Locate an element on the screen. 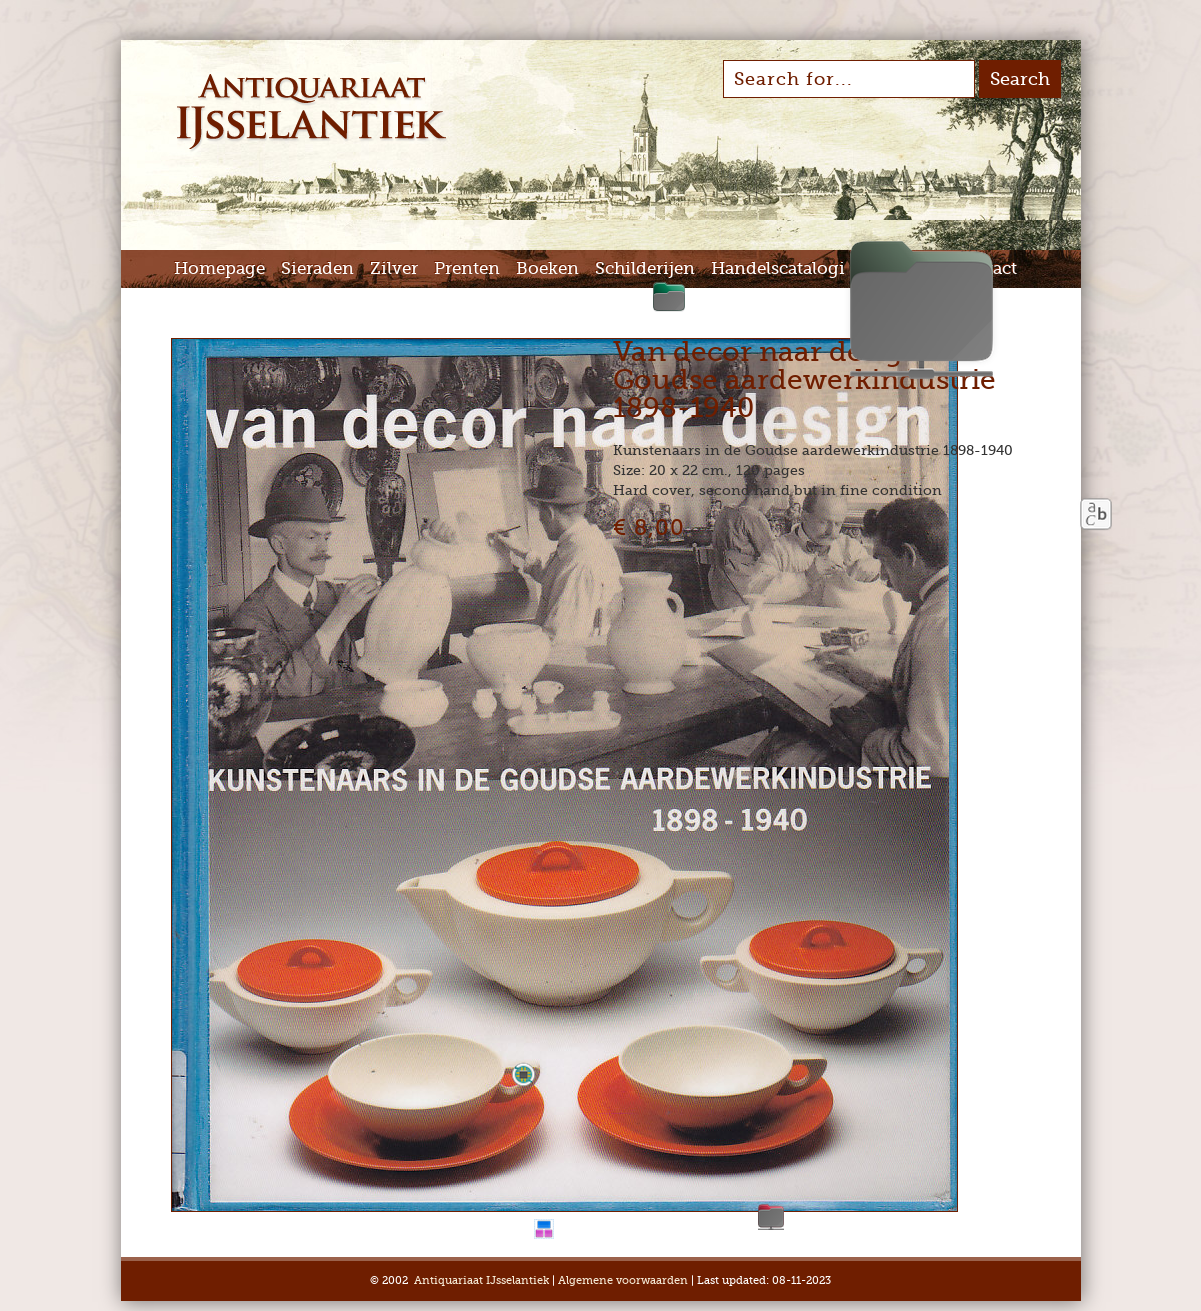 The image size is (1201, 1311). access a remote or network folder is located at coordinates (921, 307).